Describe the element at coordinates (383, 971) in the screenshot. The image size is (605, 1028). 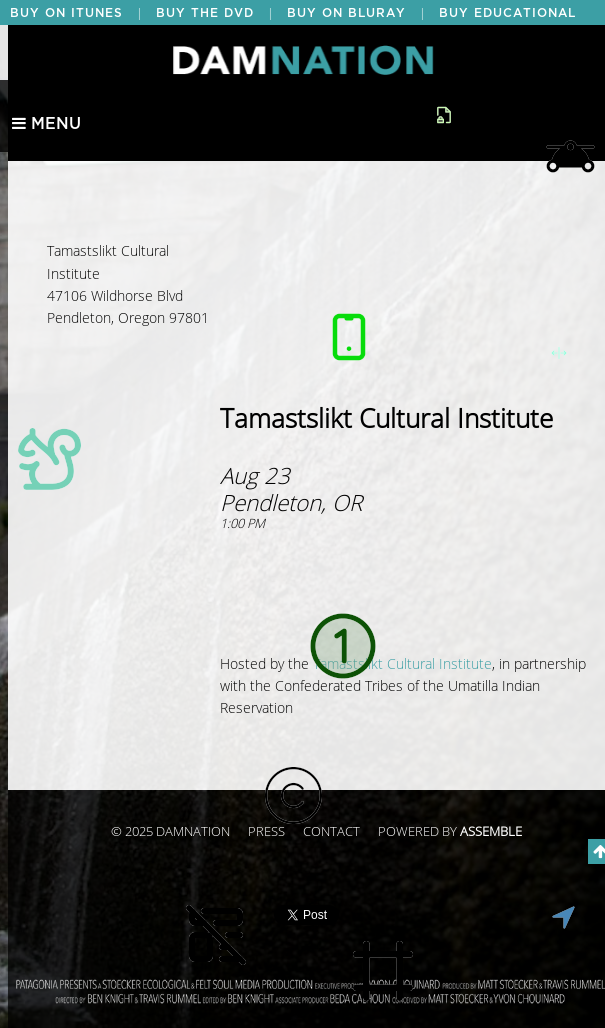
I see `access frame or artboard settings` at that location.